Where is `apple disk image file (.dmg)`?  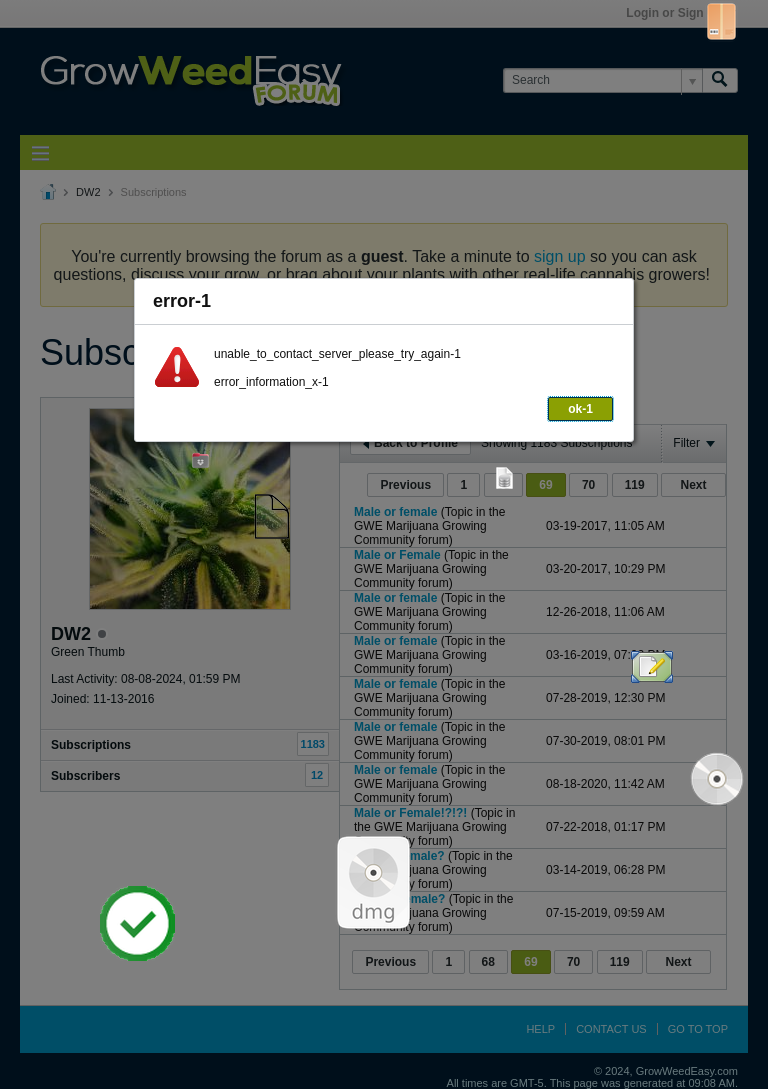 apple disk image file (.dmg) is located at coordinates (373, 882).